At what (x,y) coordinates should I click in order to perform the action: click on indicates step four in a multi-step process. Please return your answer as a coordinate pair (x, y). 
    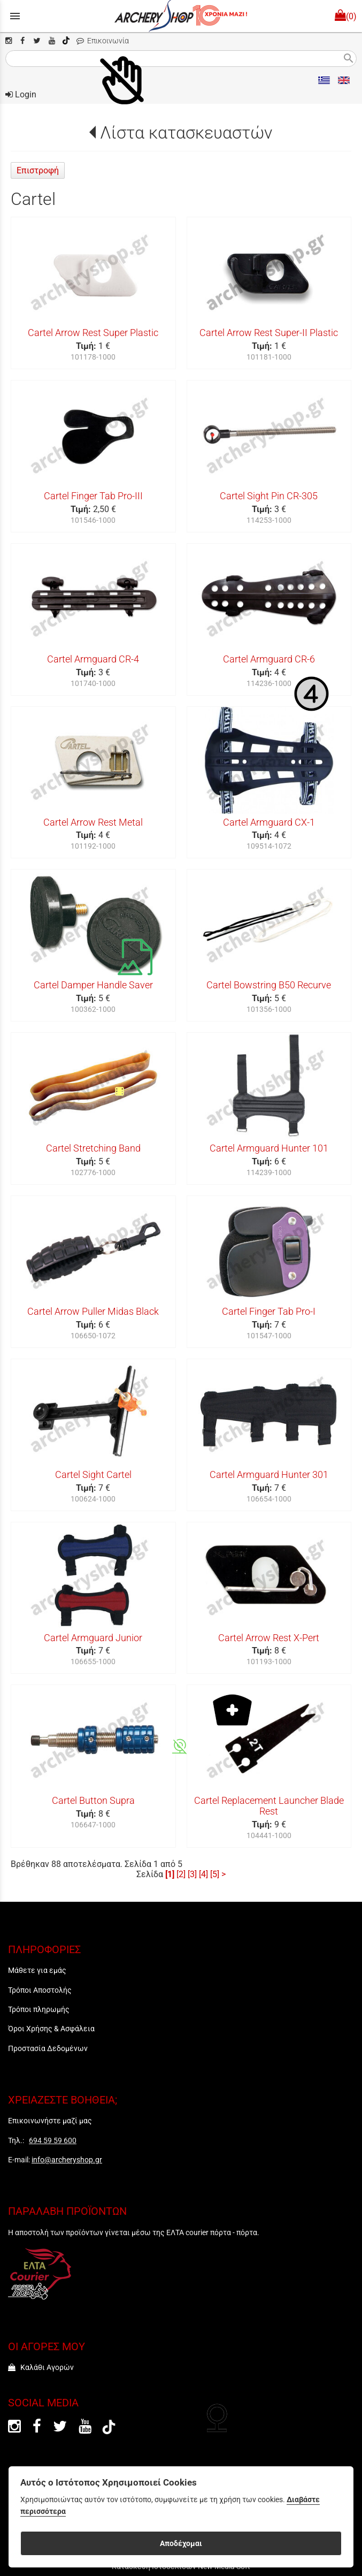
    Looking at the image, I should click on (311, 693).